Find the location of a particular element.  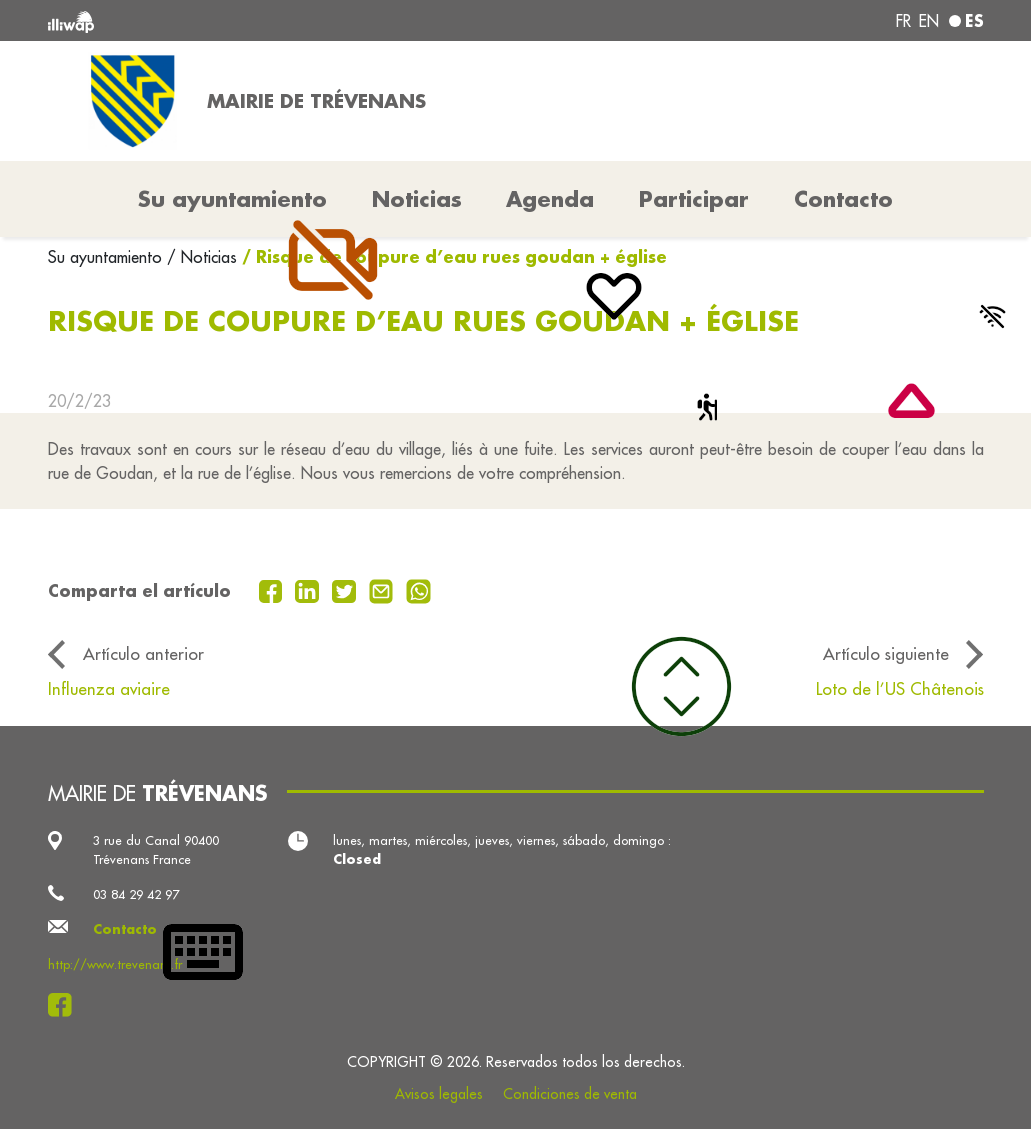

wifi is disabled or unavailable is located at coordinates (992, 316).